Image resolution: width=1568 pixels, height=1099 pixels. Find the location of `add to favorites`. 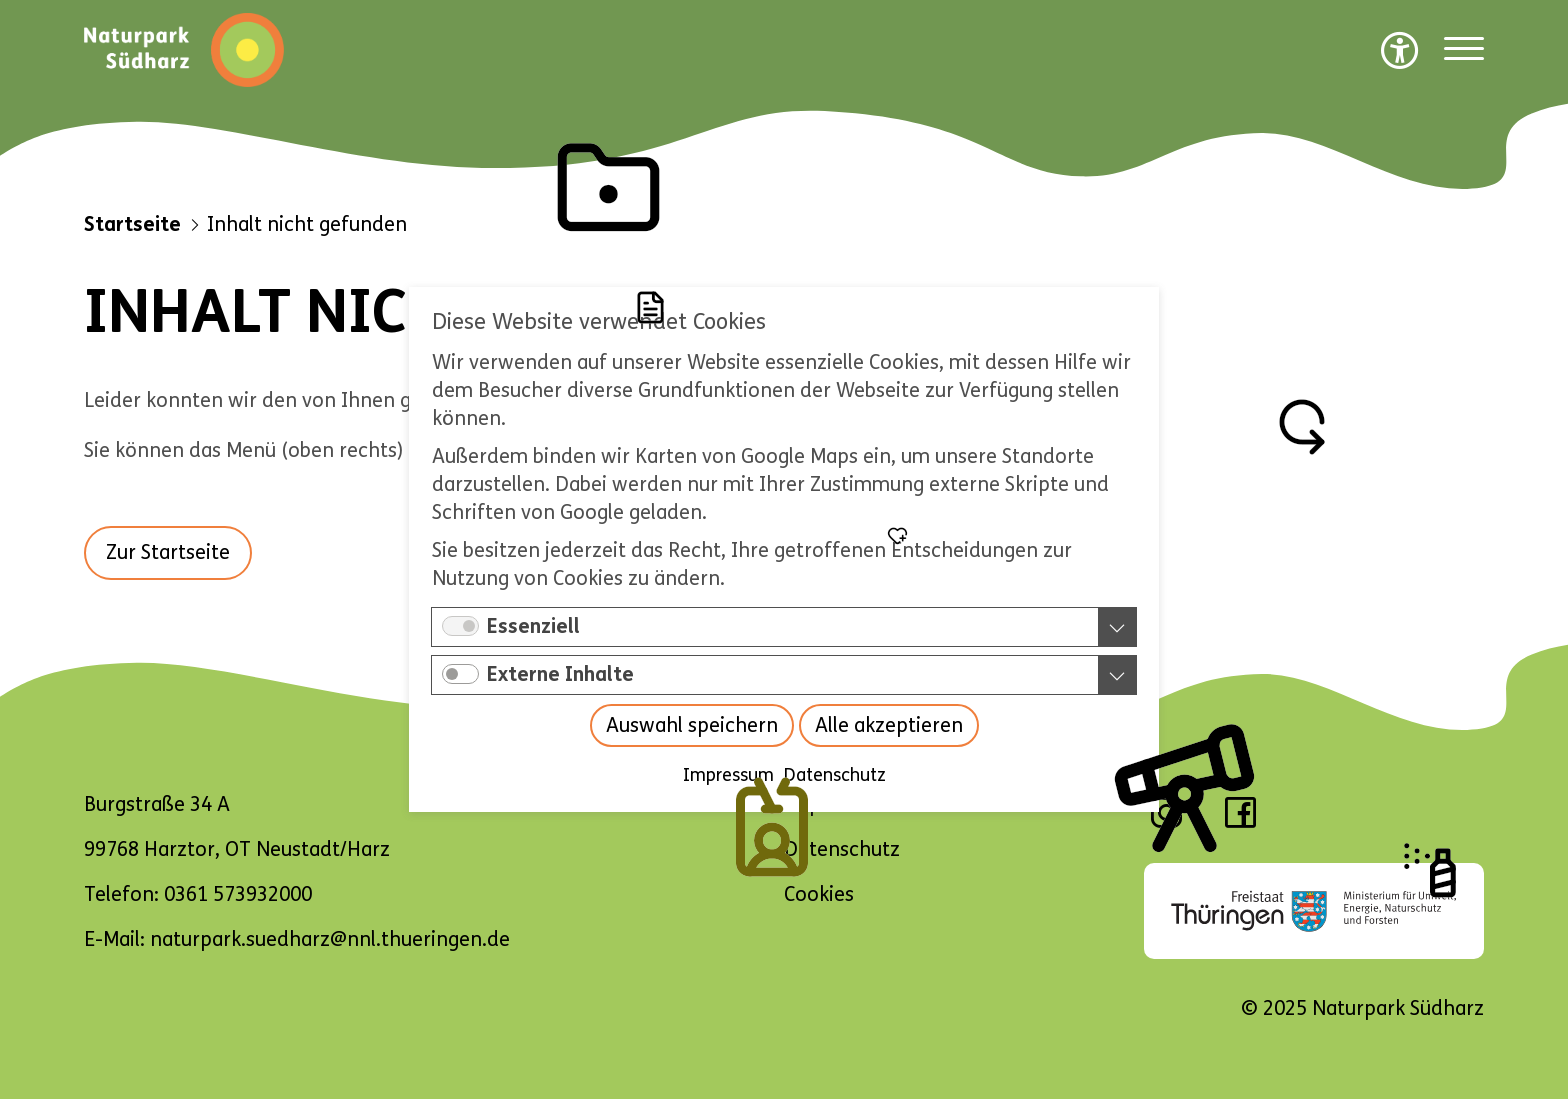

add to favorites is located at coordinates (897, 535).